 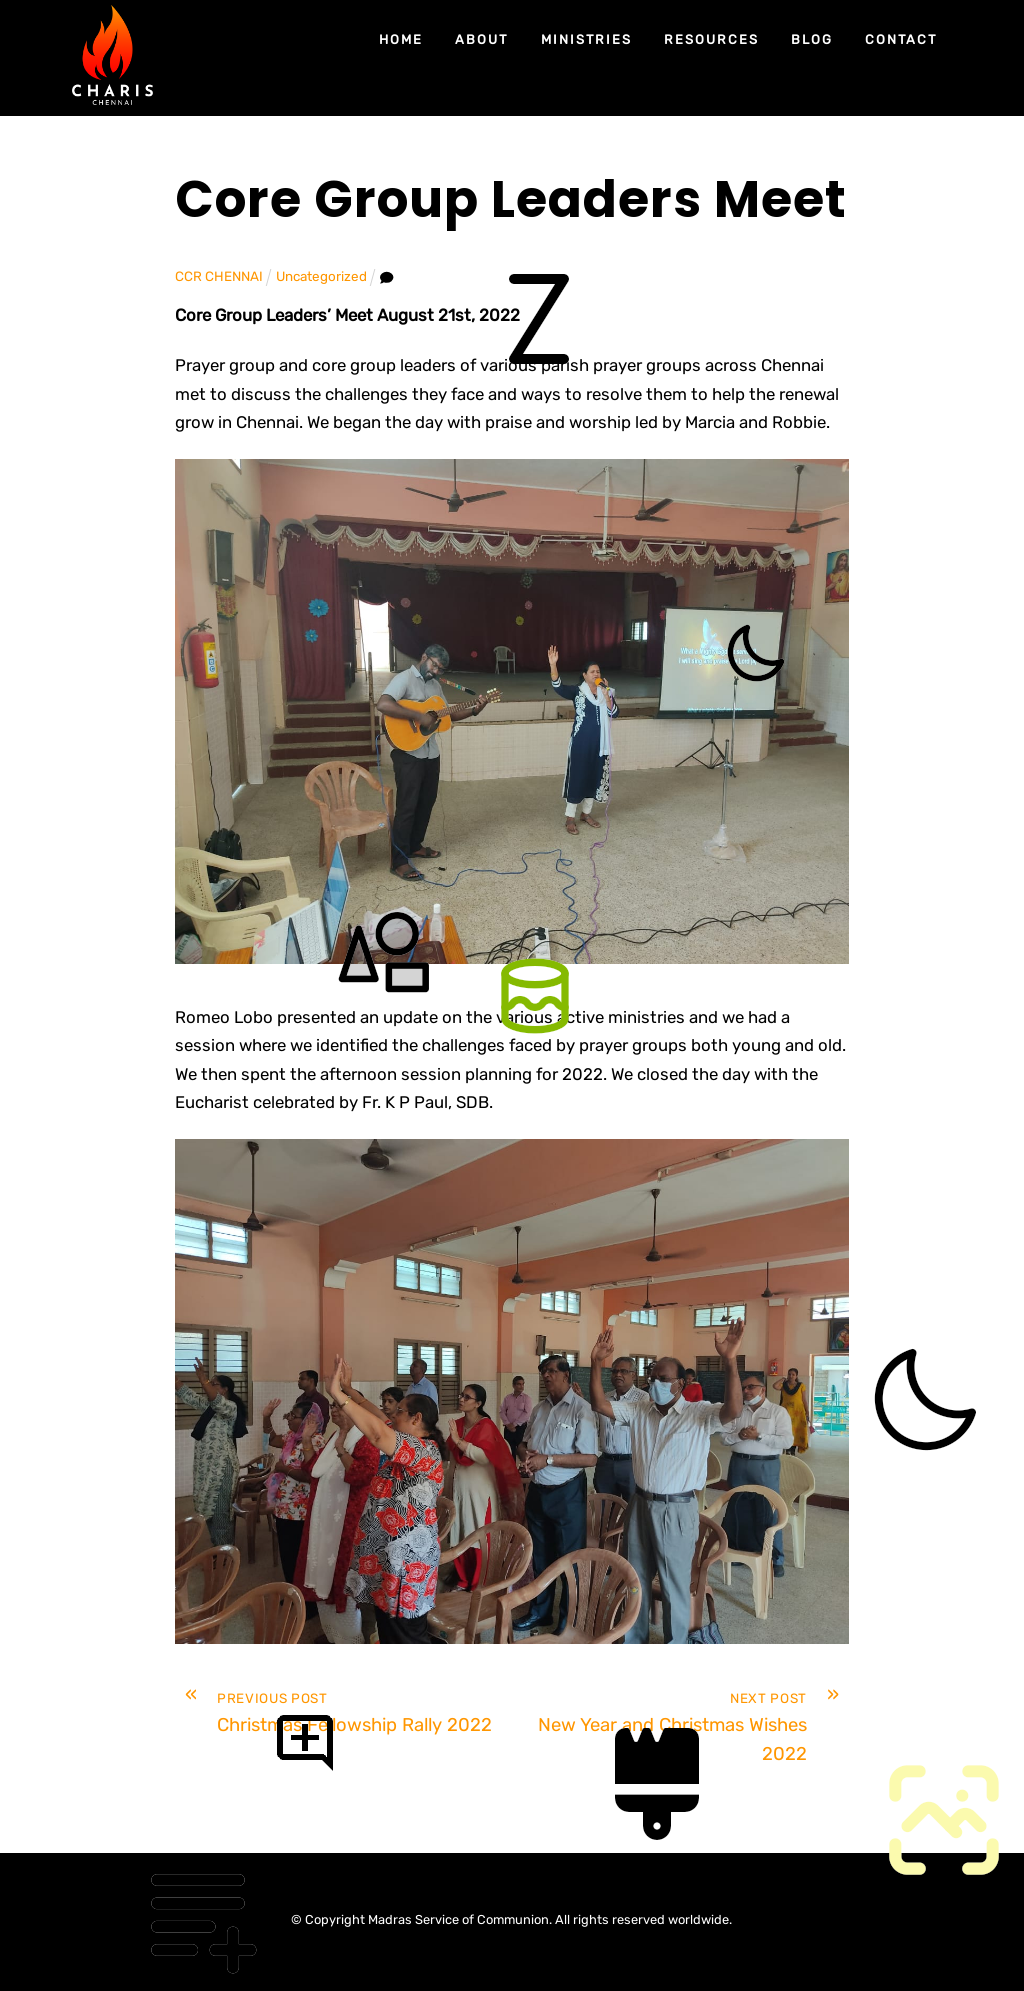 I want to click on scan or digitize a photo, so click(x=944, y=1820).